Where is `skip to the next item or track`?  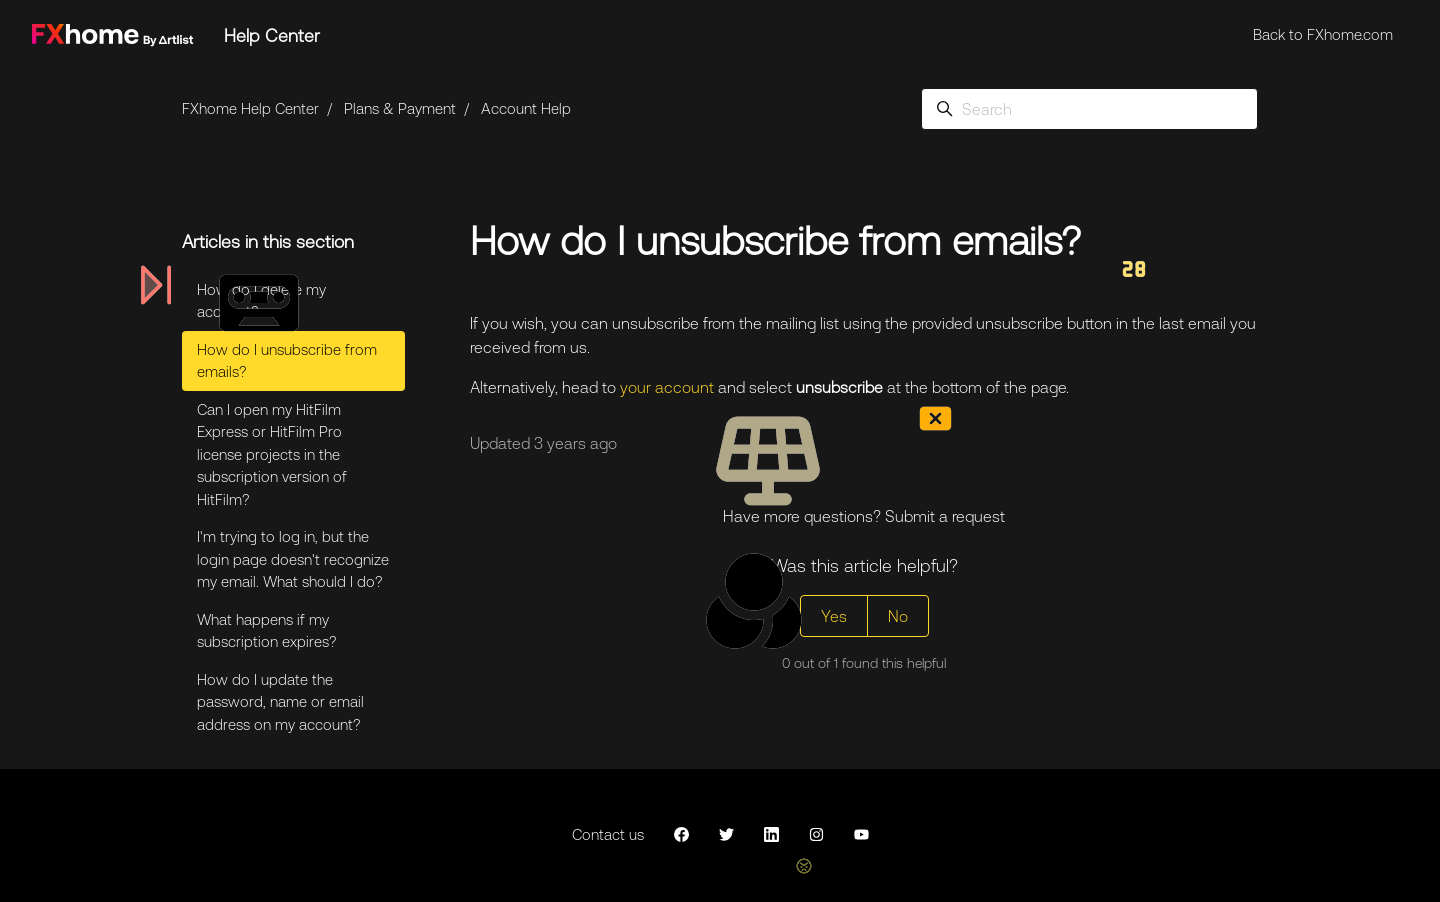 skip to the next item or track is located at coordinates (157, 285).